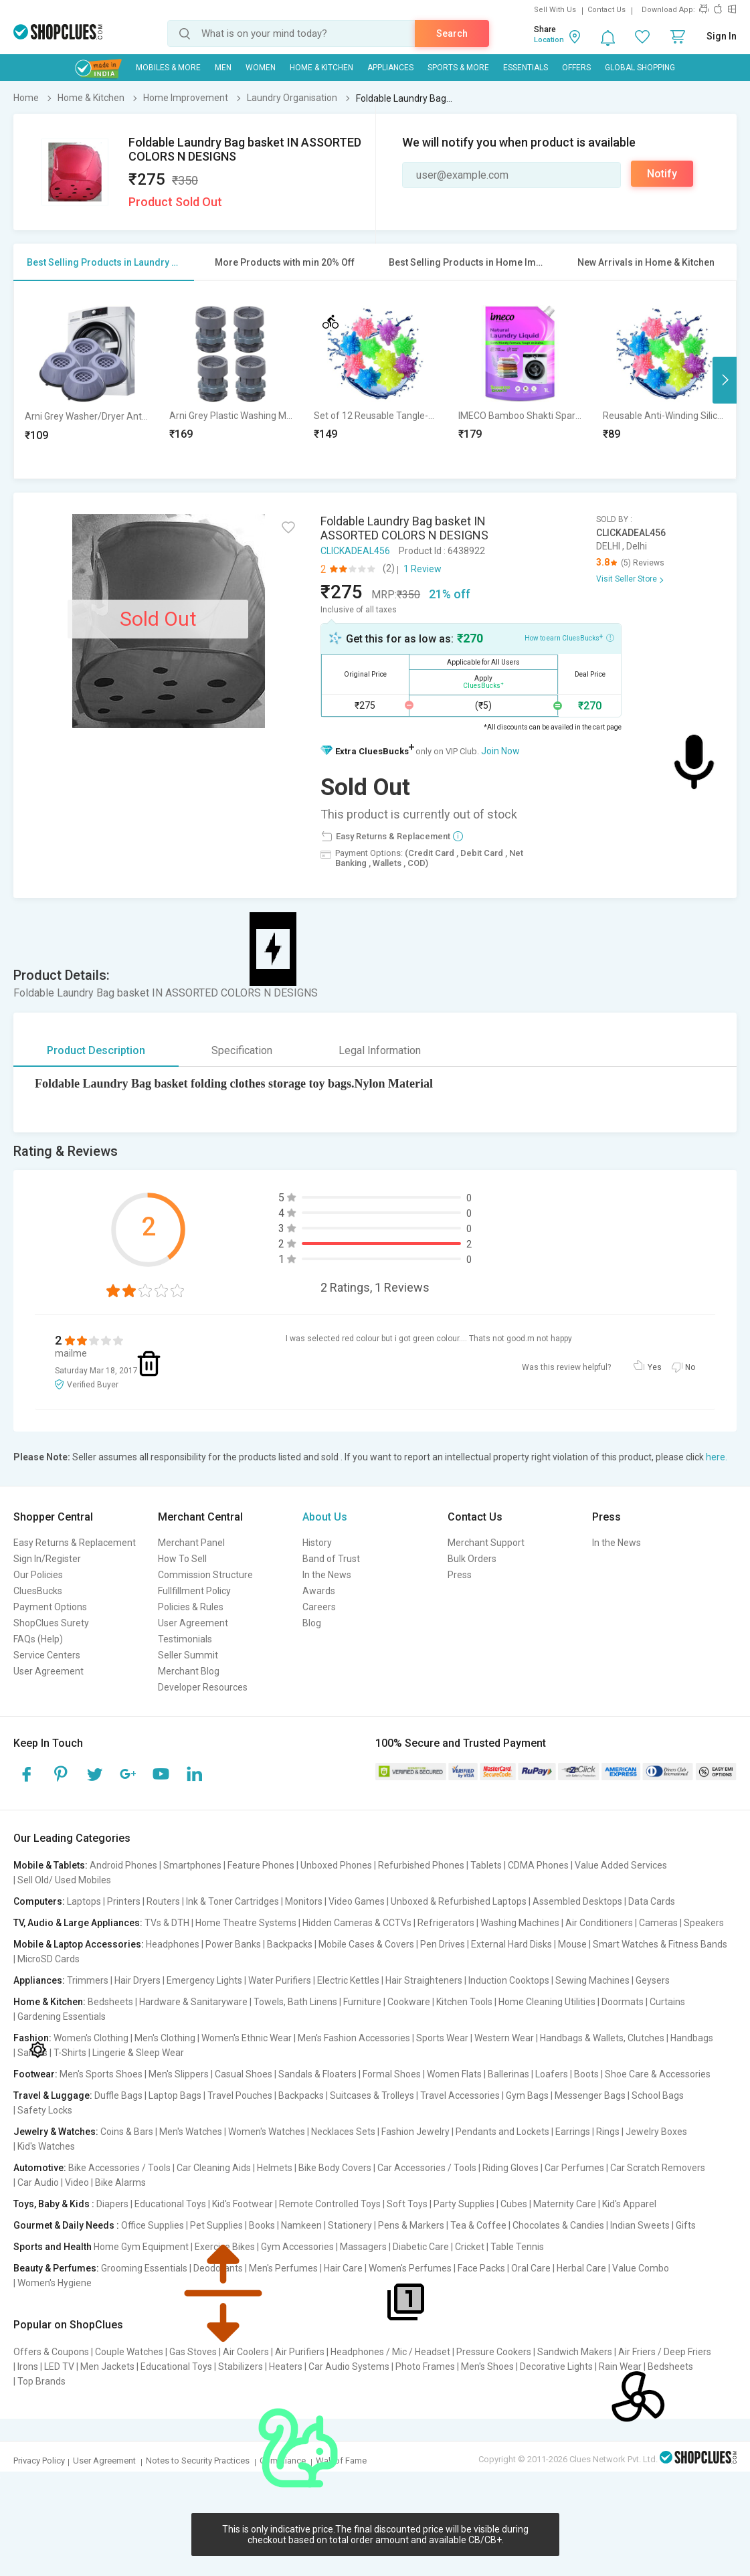 The width and height of the screenshot is (750, 2576). What do you see at coordinates (638, 2399) in the screenshot?
I see `adjust fan or ventilation settings` at bounding box center [638, 2399].